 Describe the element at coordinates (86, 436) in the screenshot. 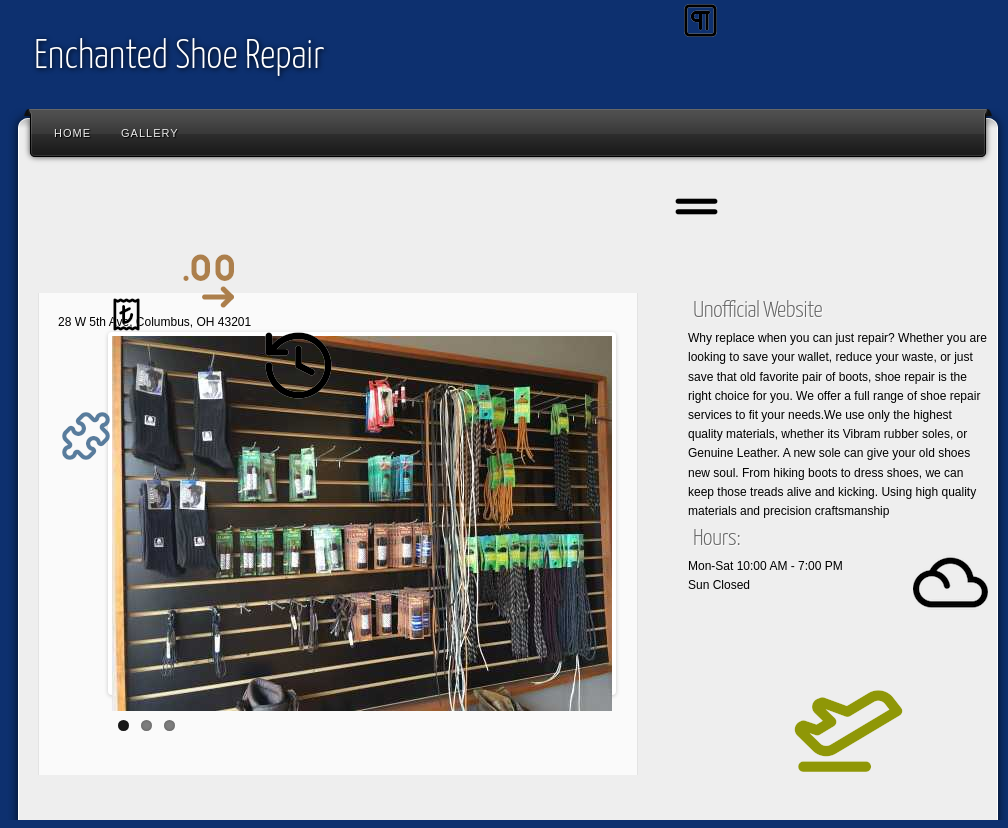

I see `access extensions or plugins` at that location.